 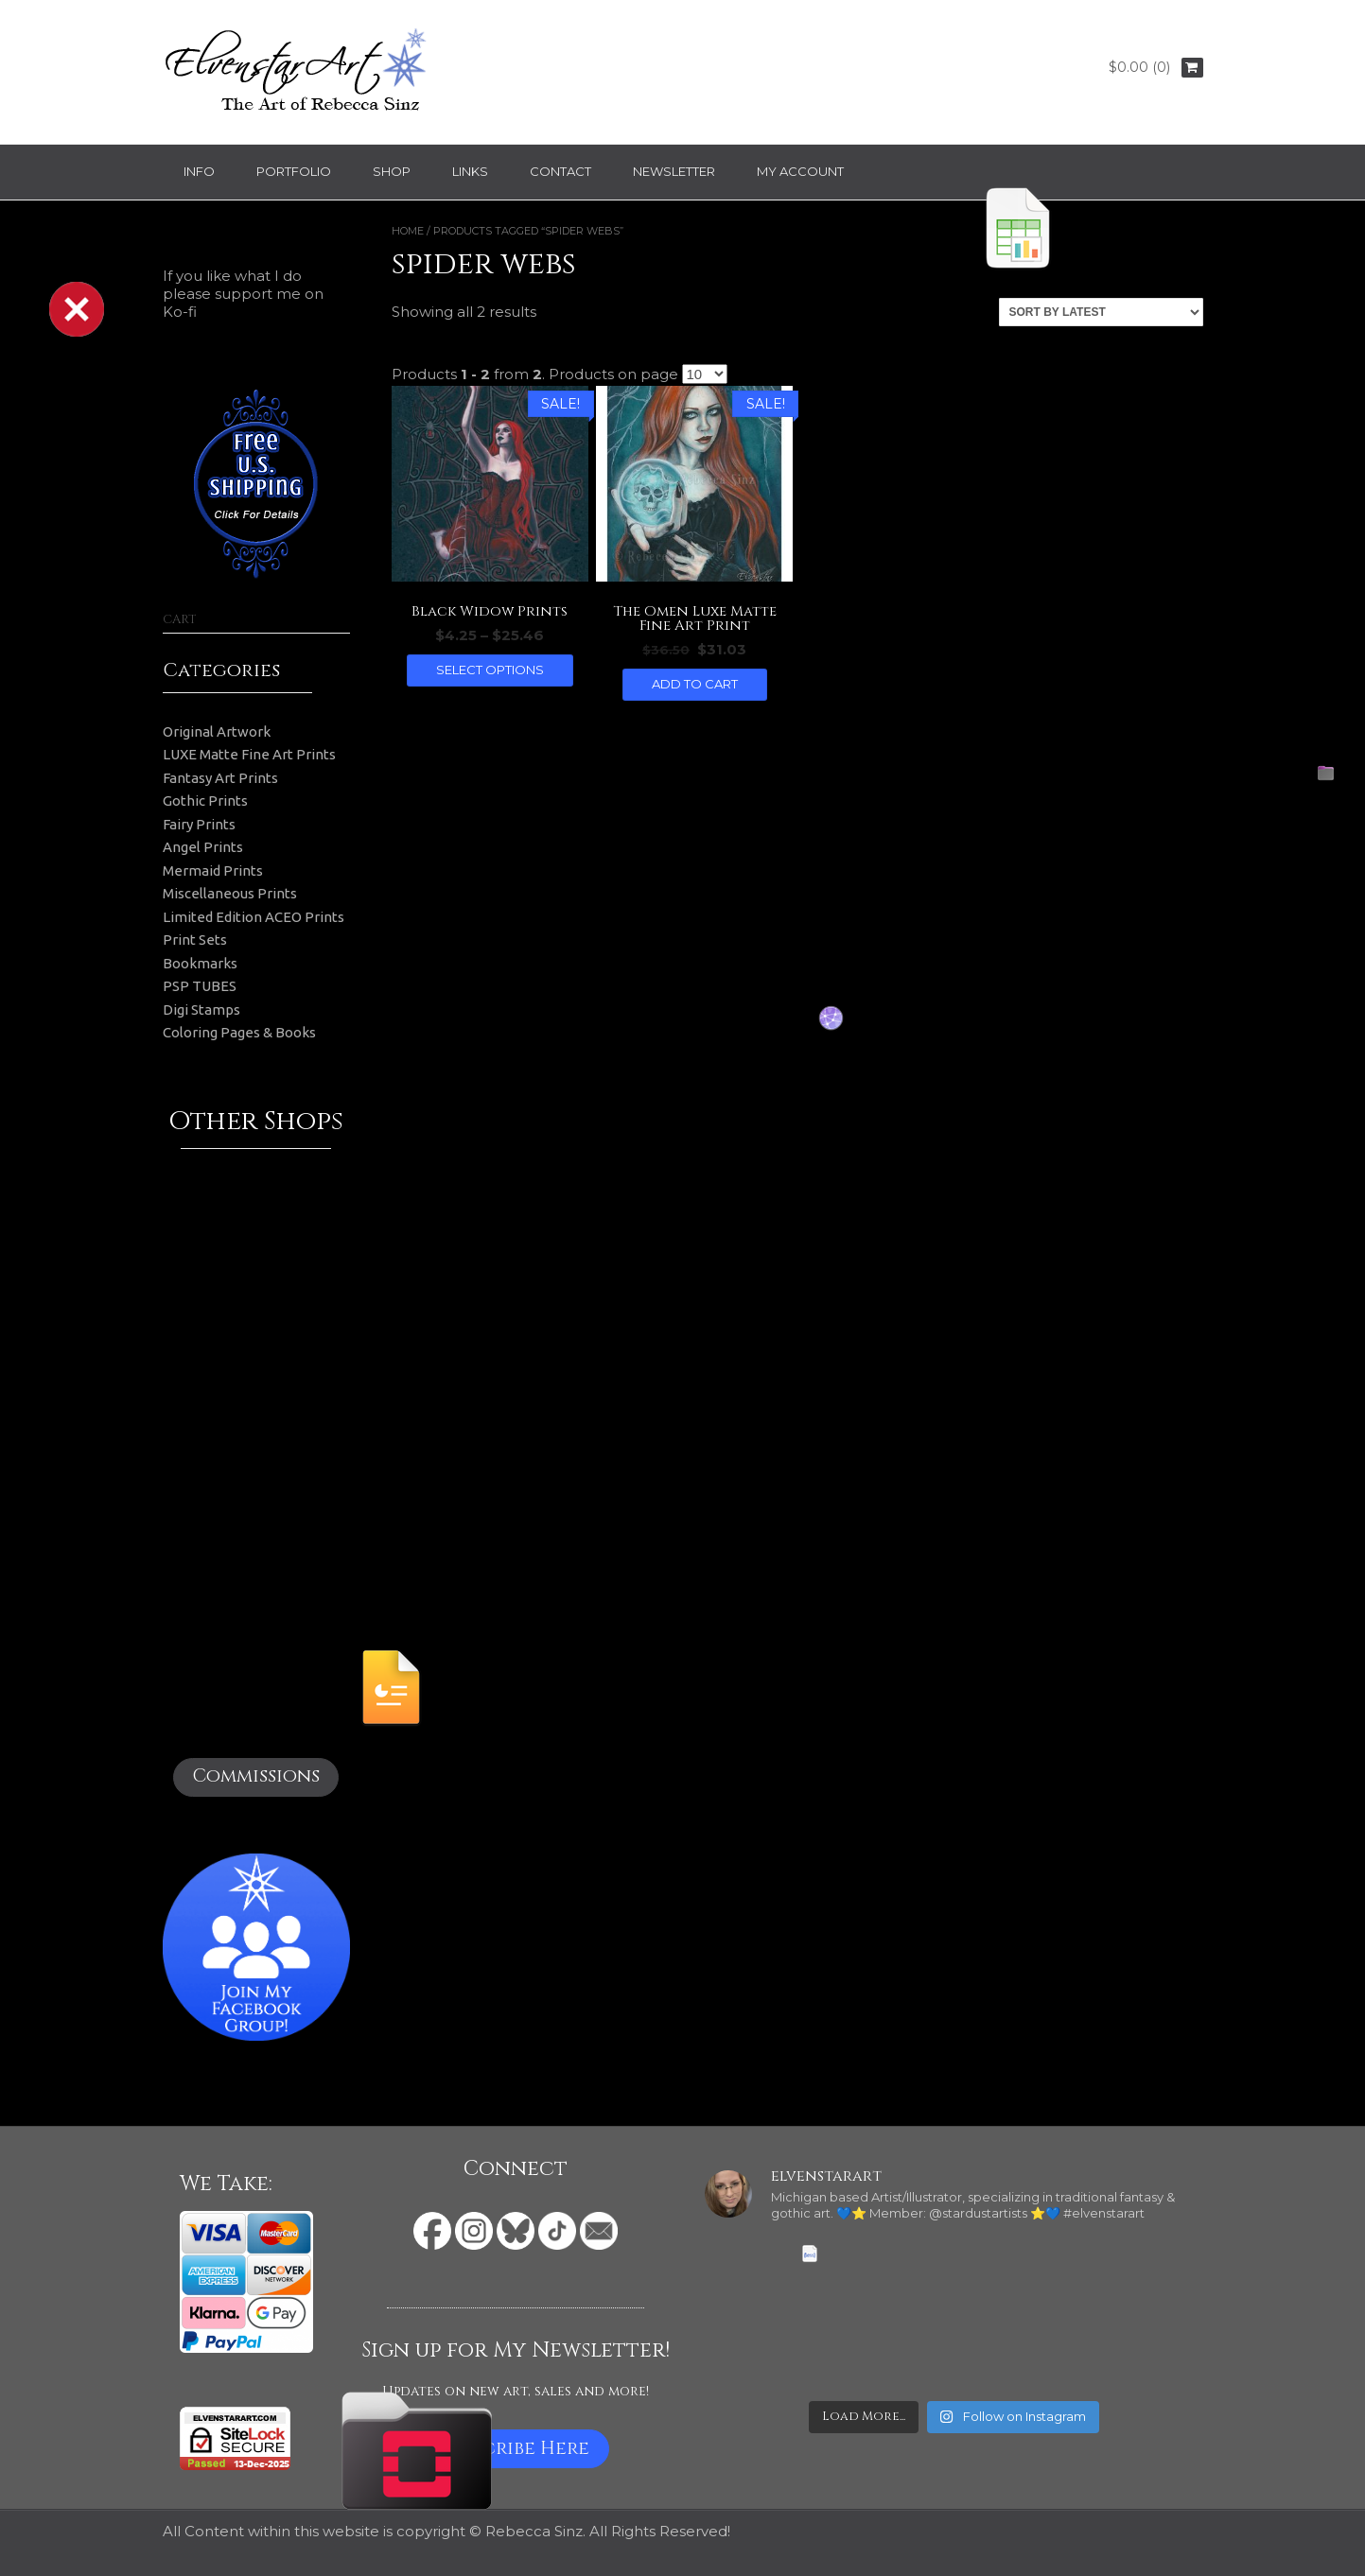 What do you see at coordinates (391, 1688) in the screenshot?
I see `open a presentation file` at bounding box center [391, 1688].